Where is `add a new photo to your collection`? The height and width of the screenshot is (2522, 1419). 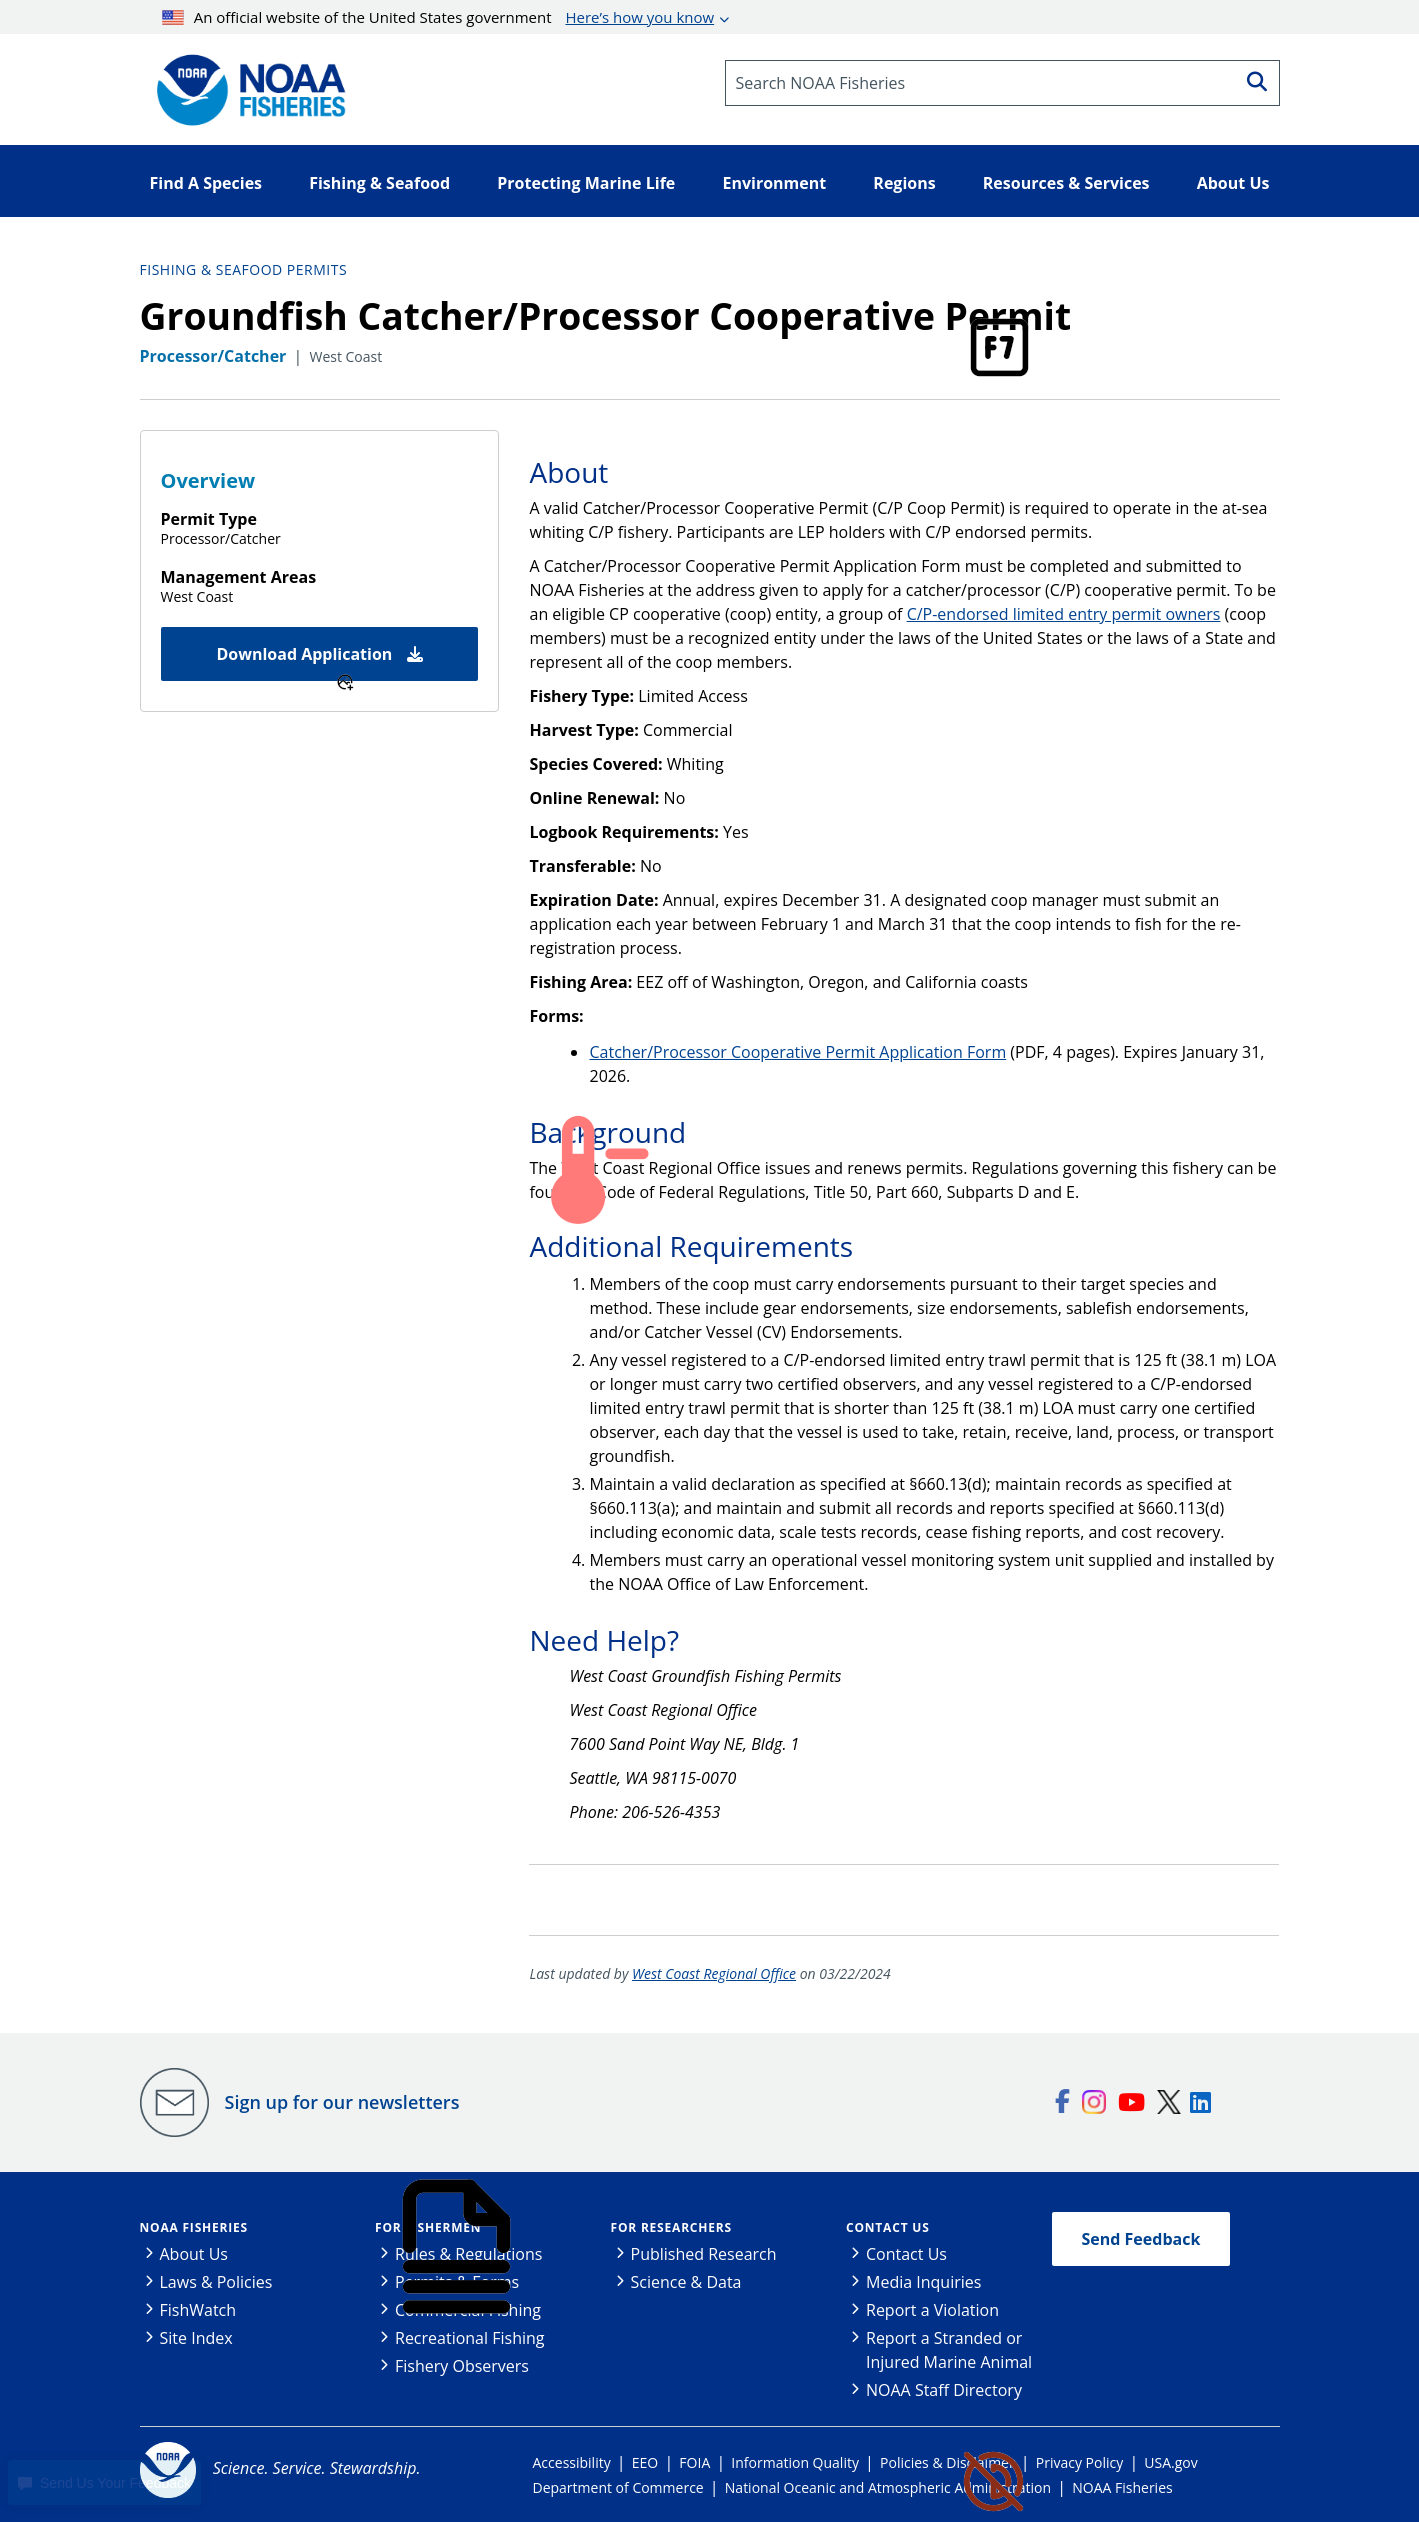
add a new photo to your collection is located at coordinates (345, 682).